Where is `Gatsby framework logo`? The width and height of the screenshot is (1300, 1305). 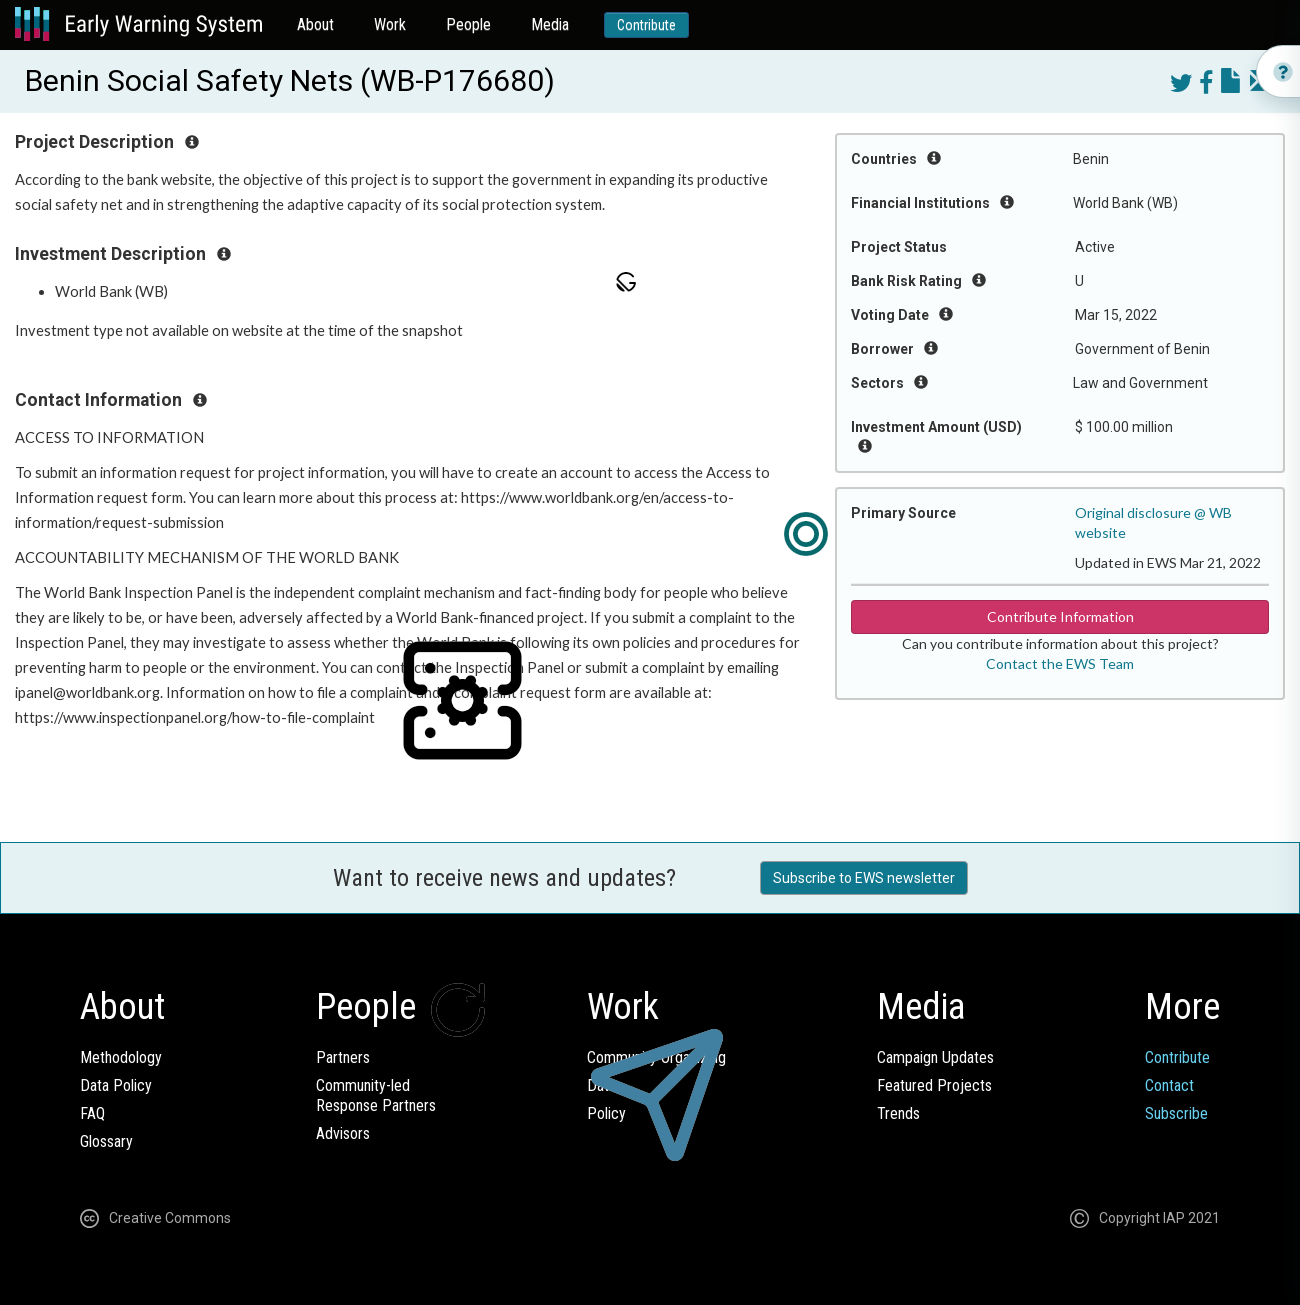
Gatsby framework logo is located at coordinates (626, 282).